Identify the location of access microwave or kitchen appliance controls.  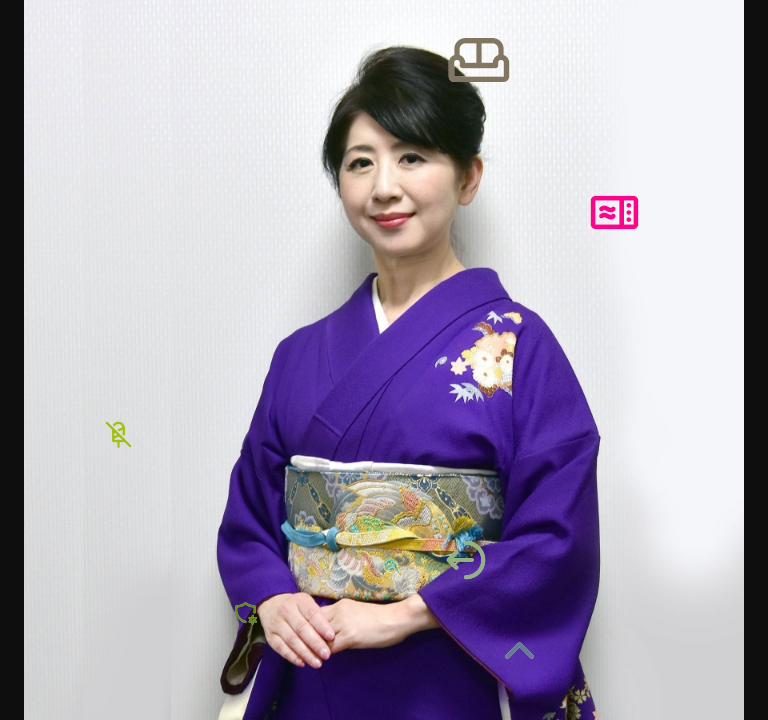
(614, 212).